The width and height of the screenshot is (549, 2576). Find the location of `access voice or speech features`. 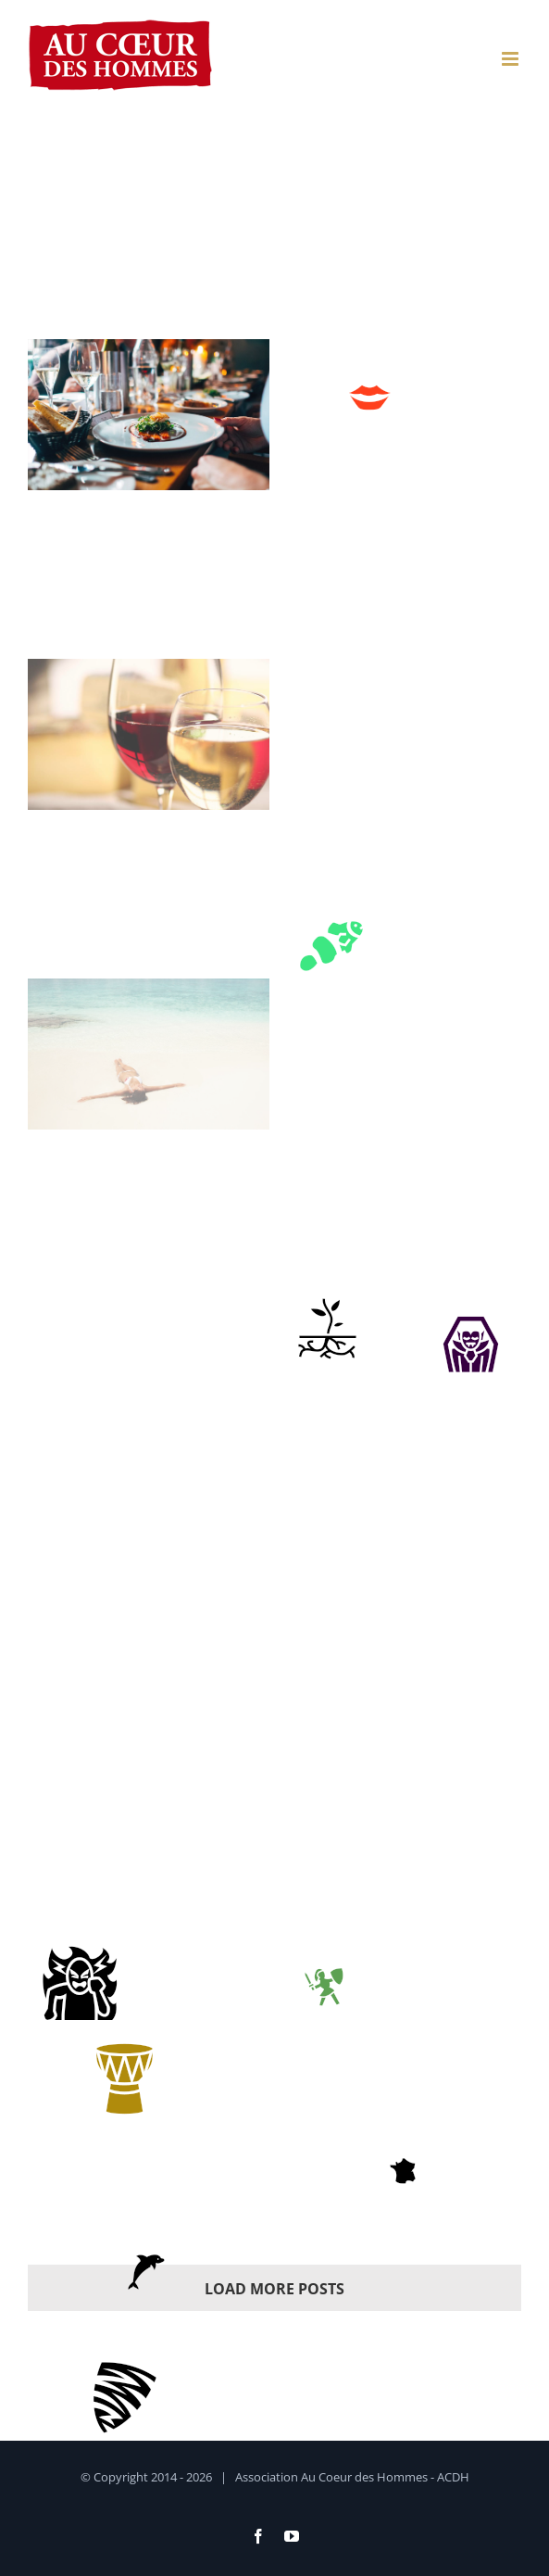

access voice or speech features is located at coordinates (369, 398).